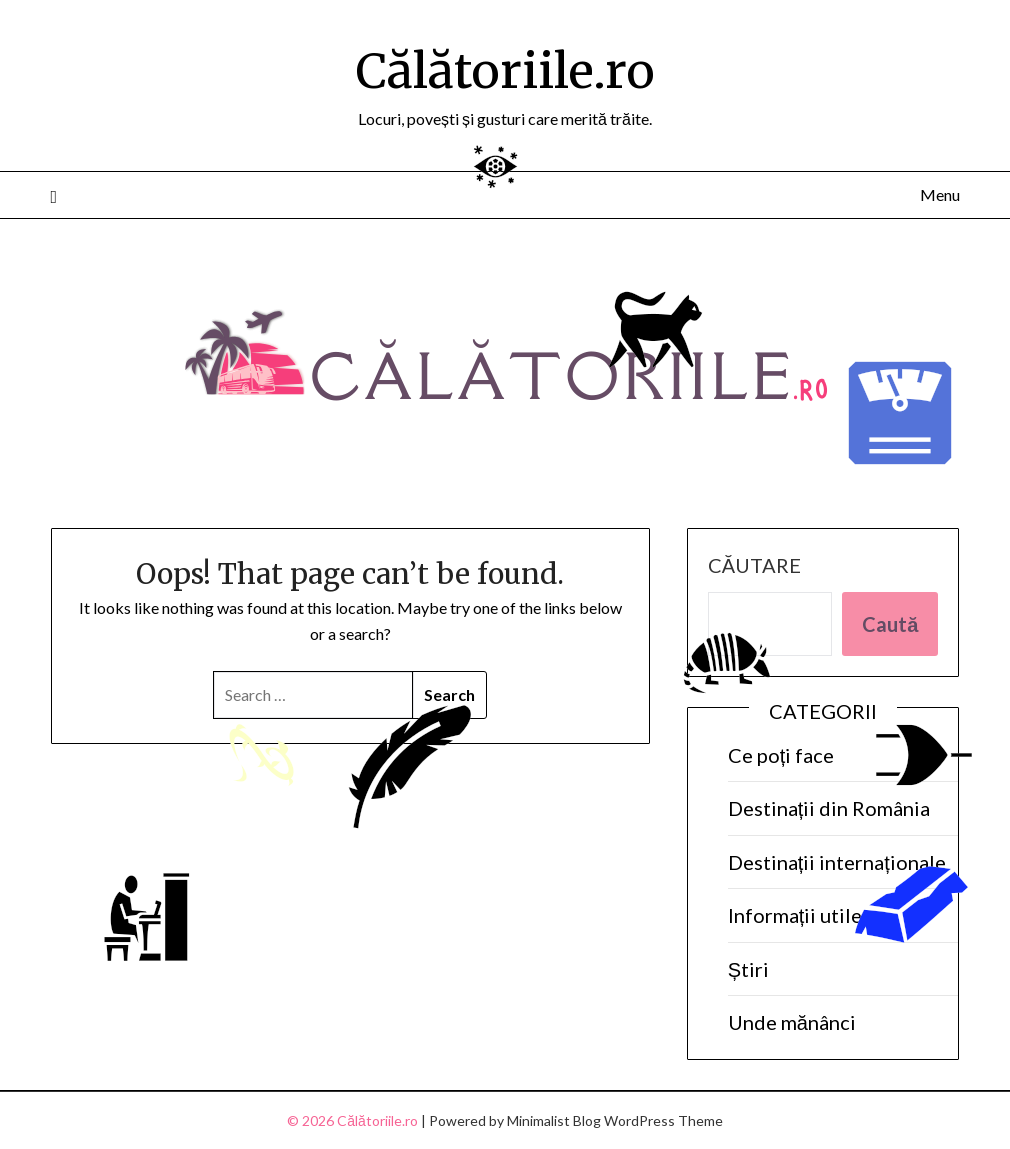  What do you see at coordinates (408, 767) in the screenshot?
I see `compose a new message or post` at bounding box center [408, 767].